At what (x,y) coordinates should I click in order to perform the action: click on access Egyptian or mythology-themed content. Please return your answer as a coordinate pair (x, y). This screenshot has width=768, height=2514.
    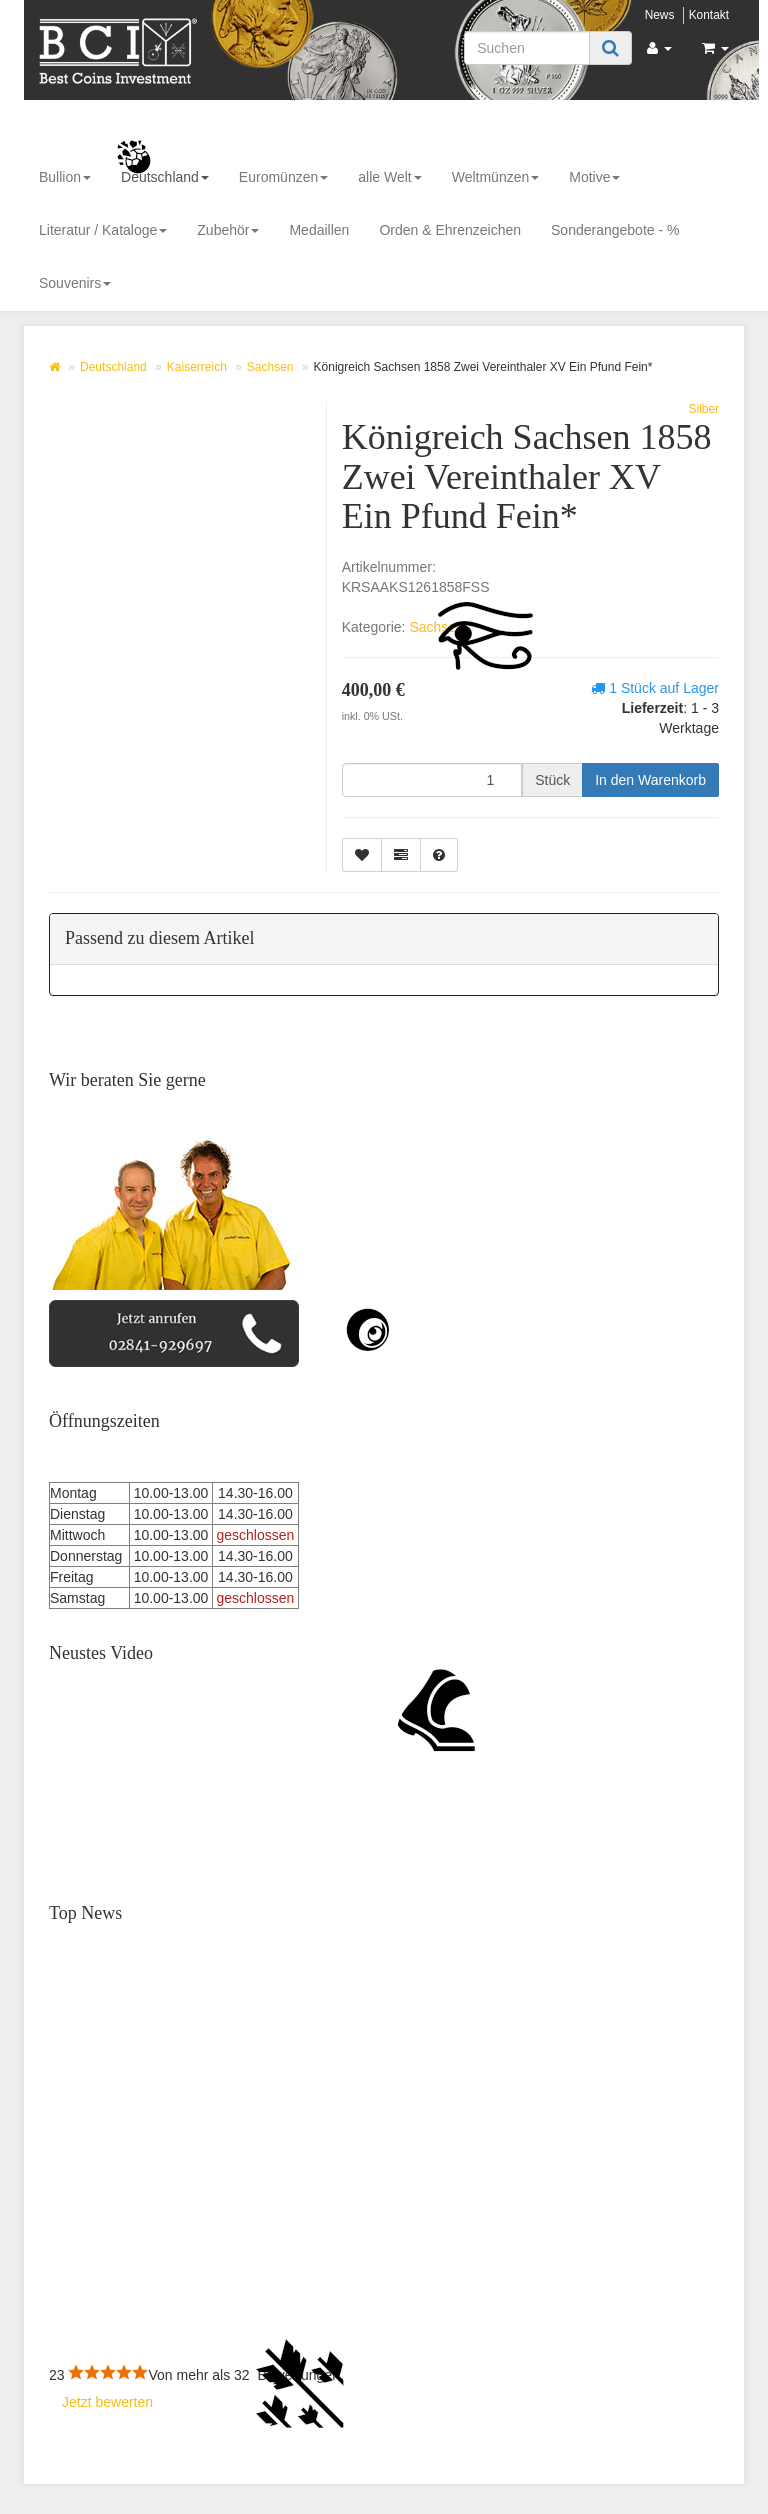
    Looking at the image, I should click on (485, 634).